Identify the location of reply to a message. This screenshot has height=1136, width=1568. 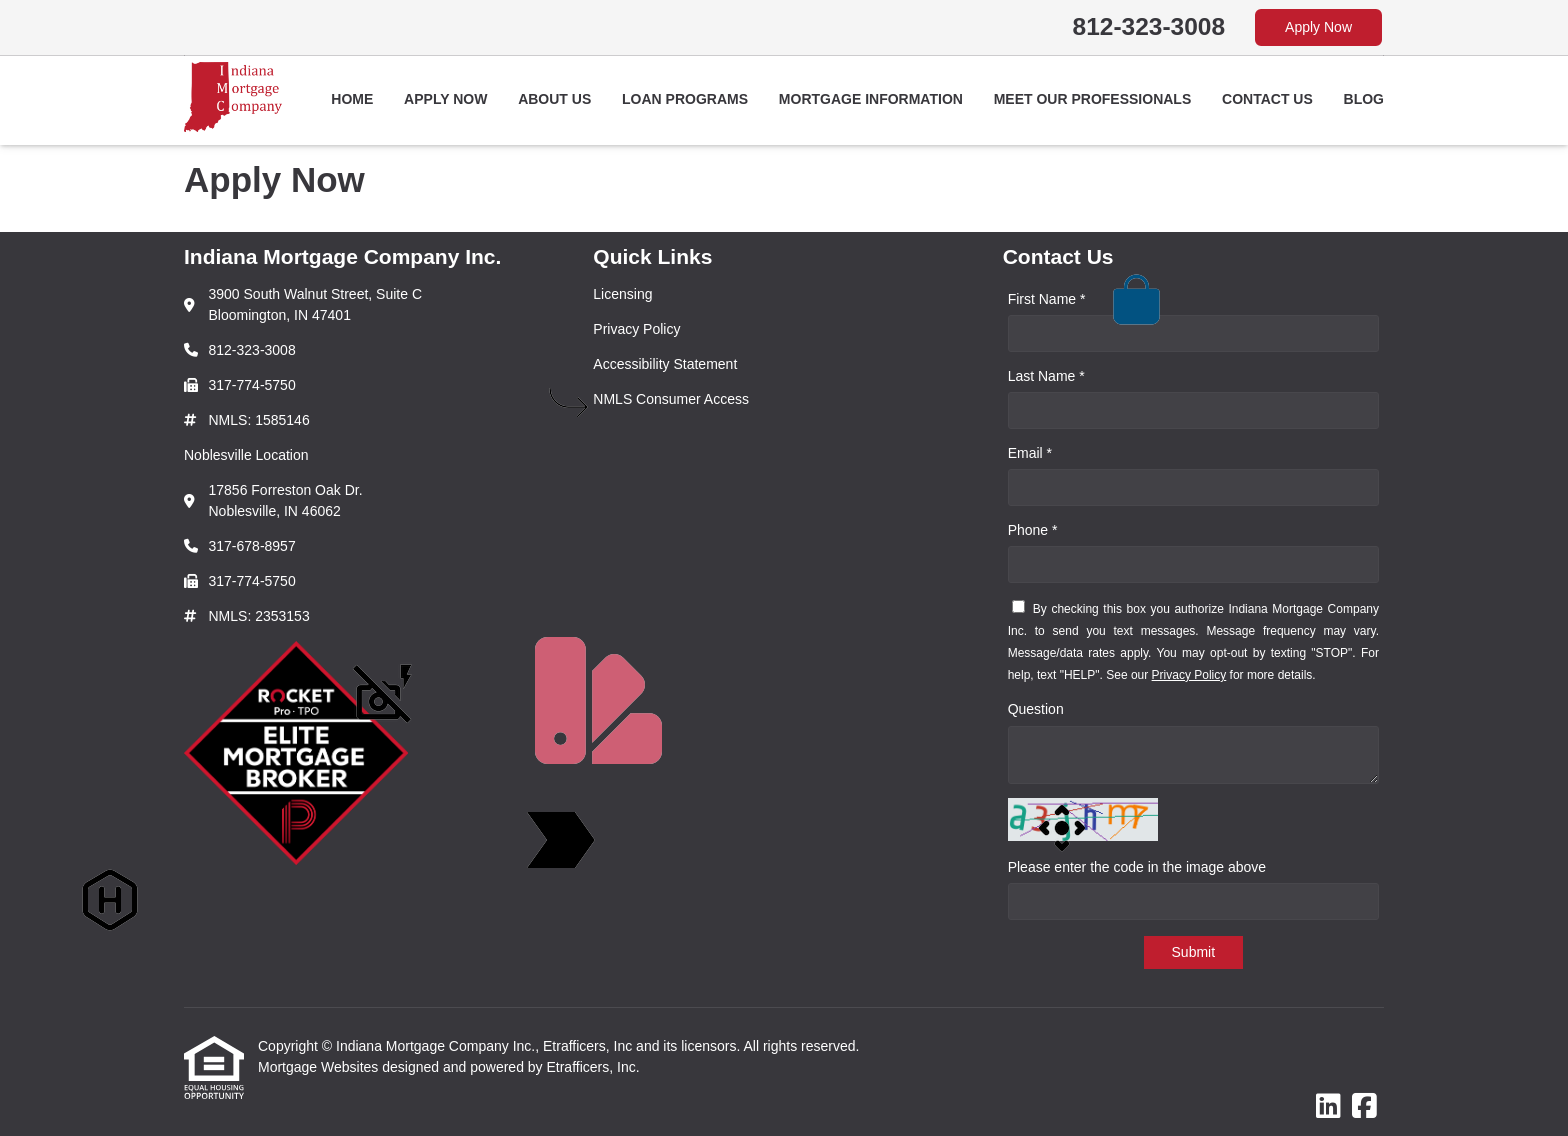
(568, 402).